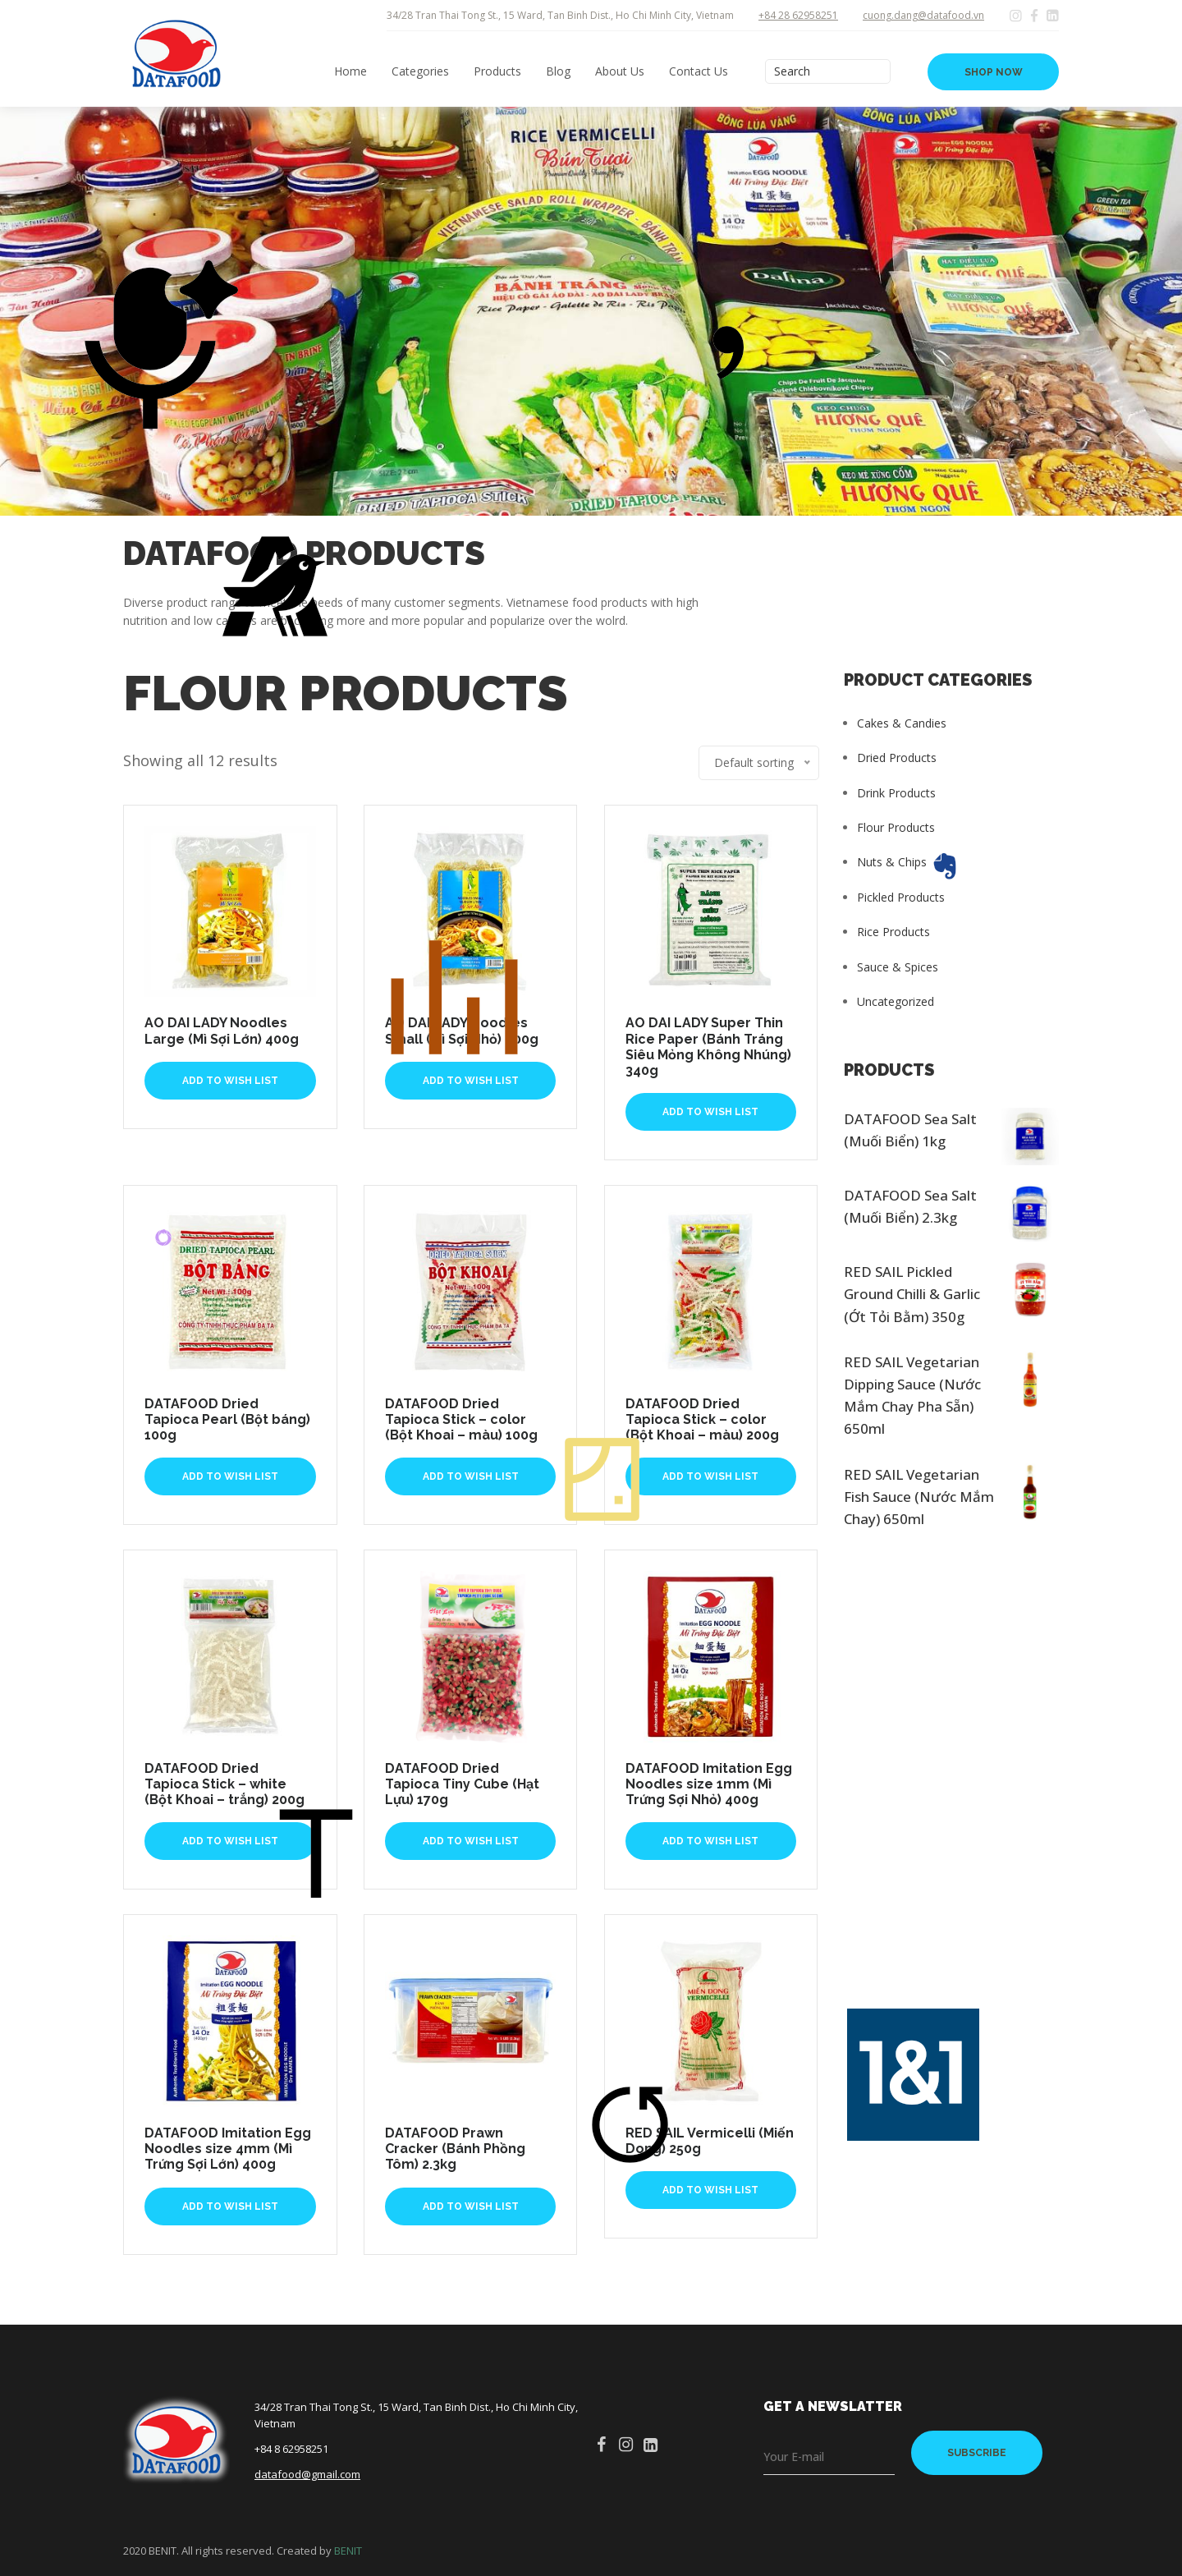 The image size is (1182, 2576). What do you see at coordinates (275, 586) in the screenshot?
I see `Auchan retail store app or website` at bounding box center [275, 586].